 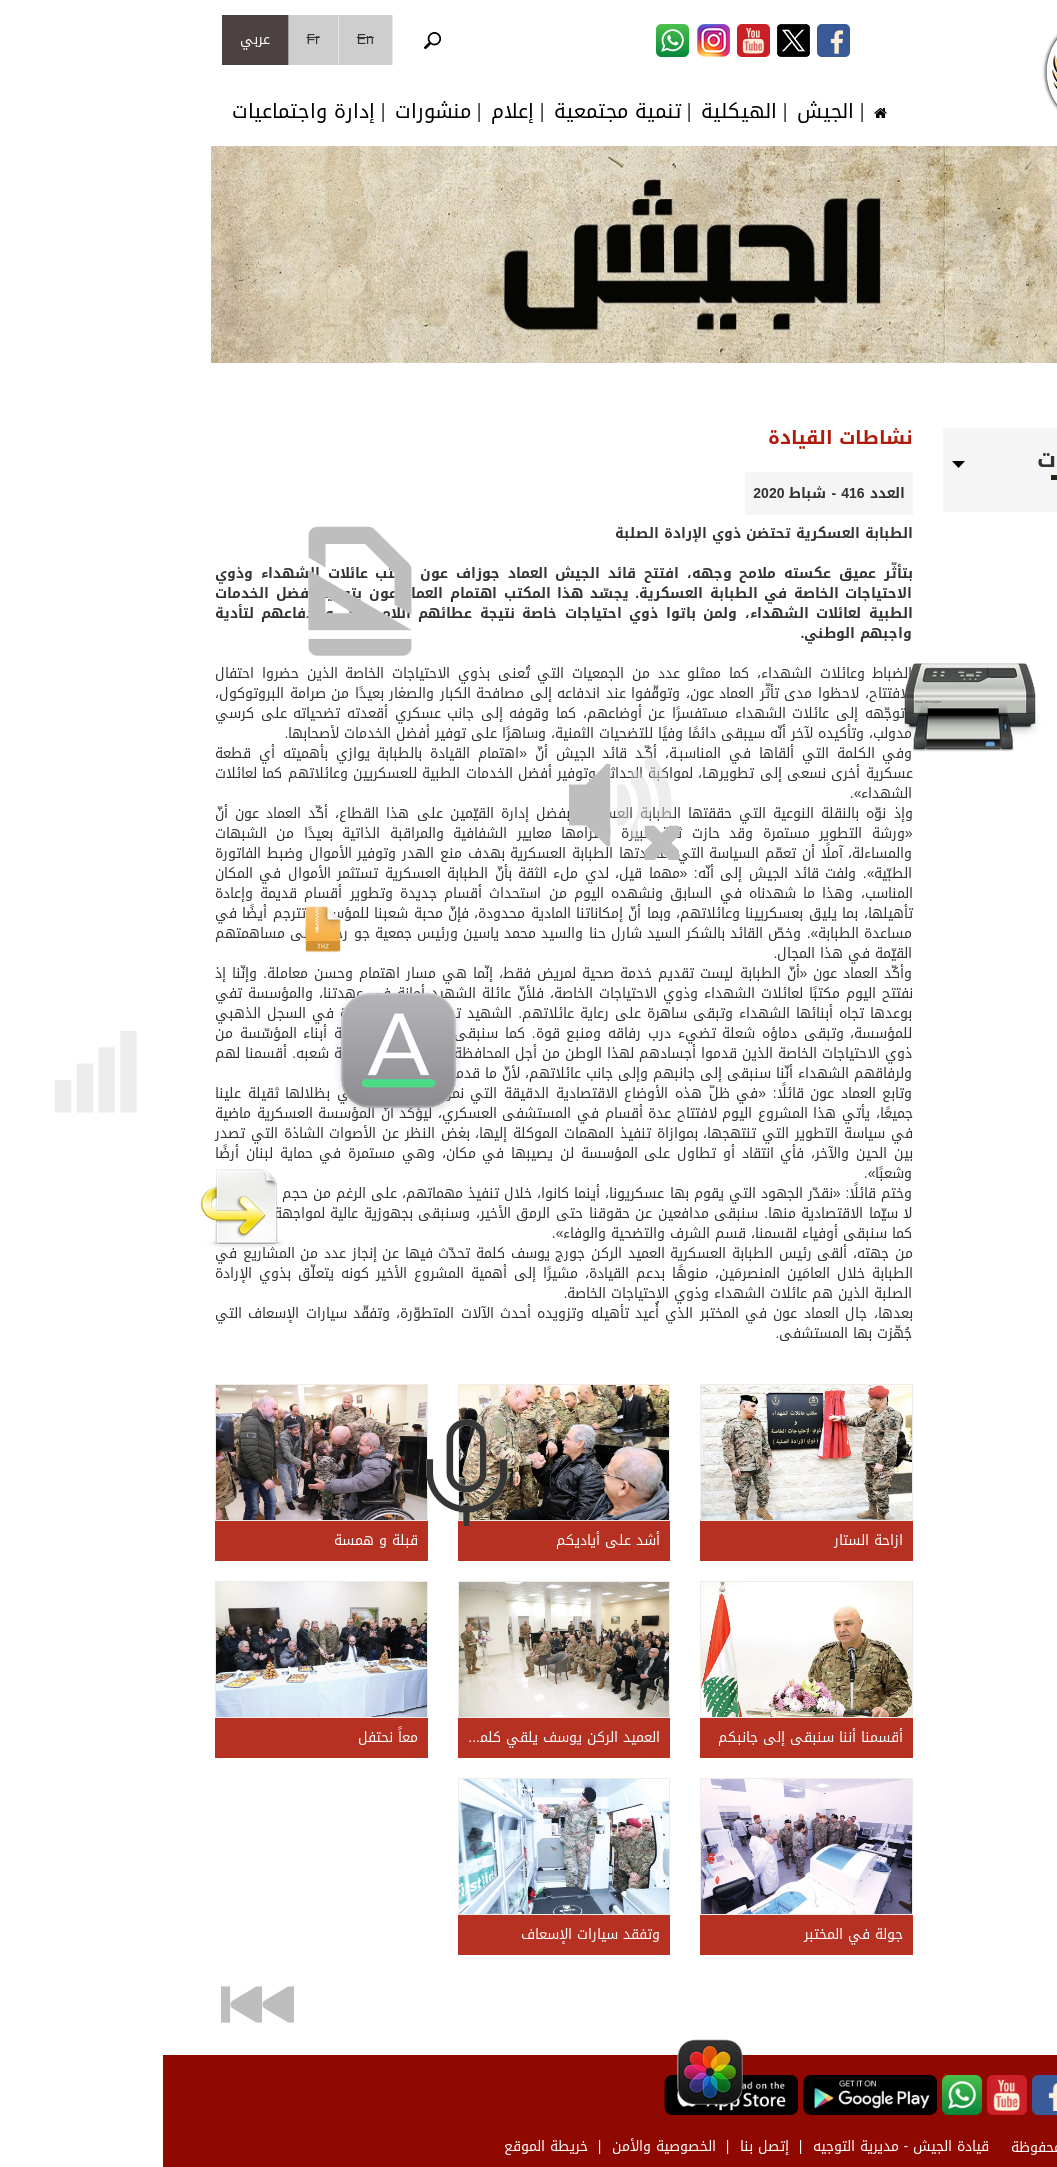 What do you see at coordinates (257, 2004) in the screenshot?
I see `skip to previous track` at bounding box center [257, 2004].